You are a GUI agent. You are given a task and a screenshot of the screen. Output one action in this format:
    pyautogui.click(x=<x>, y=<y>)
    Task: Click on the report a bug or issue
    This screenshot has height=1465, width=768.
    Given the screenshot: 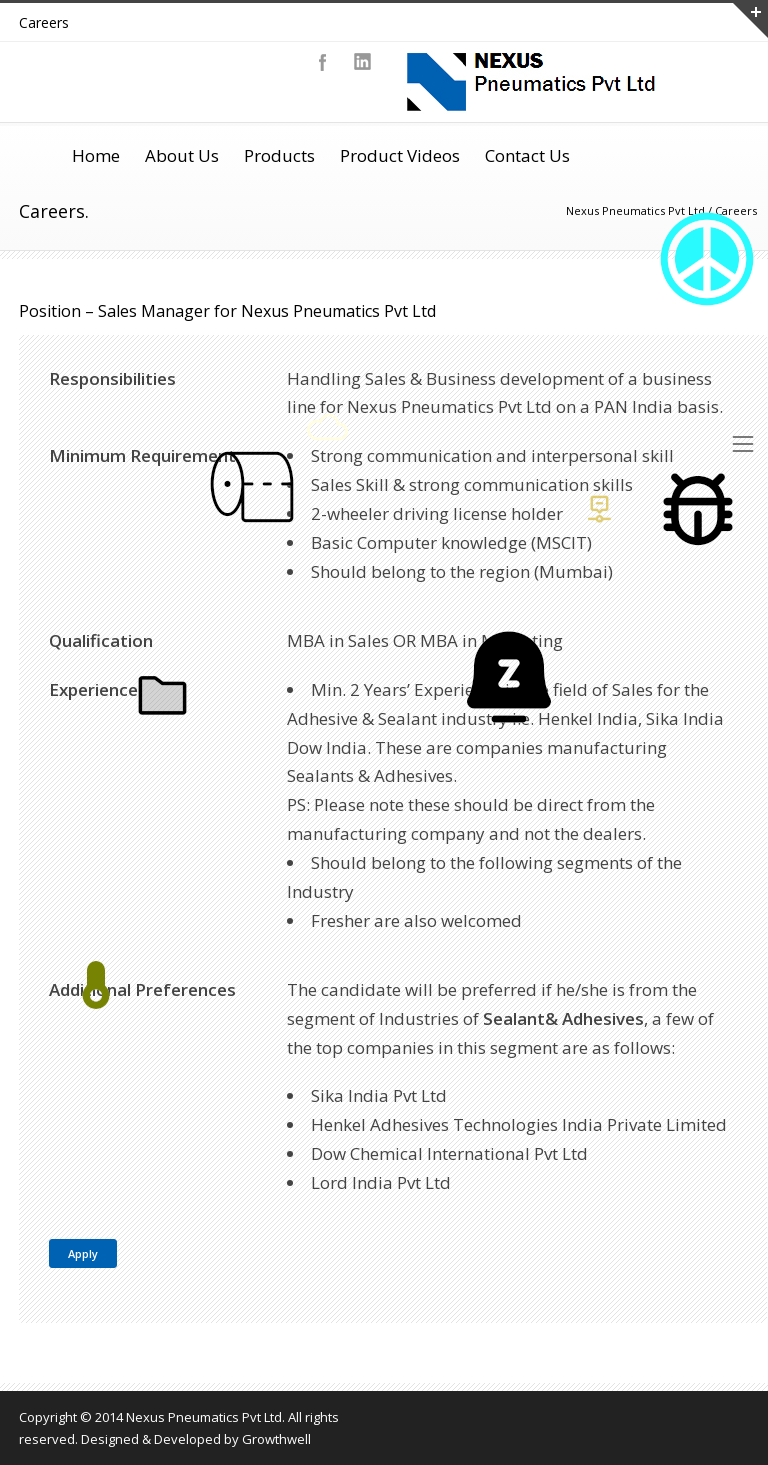 What is the action you would take?
    pyautogui.click(x=698, y=508)
    